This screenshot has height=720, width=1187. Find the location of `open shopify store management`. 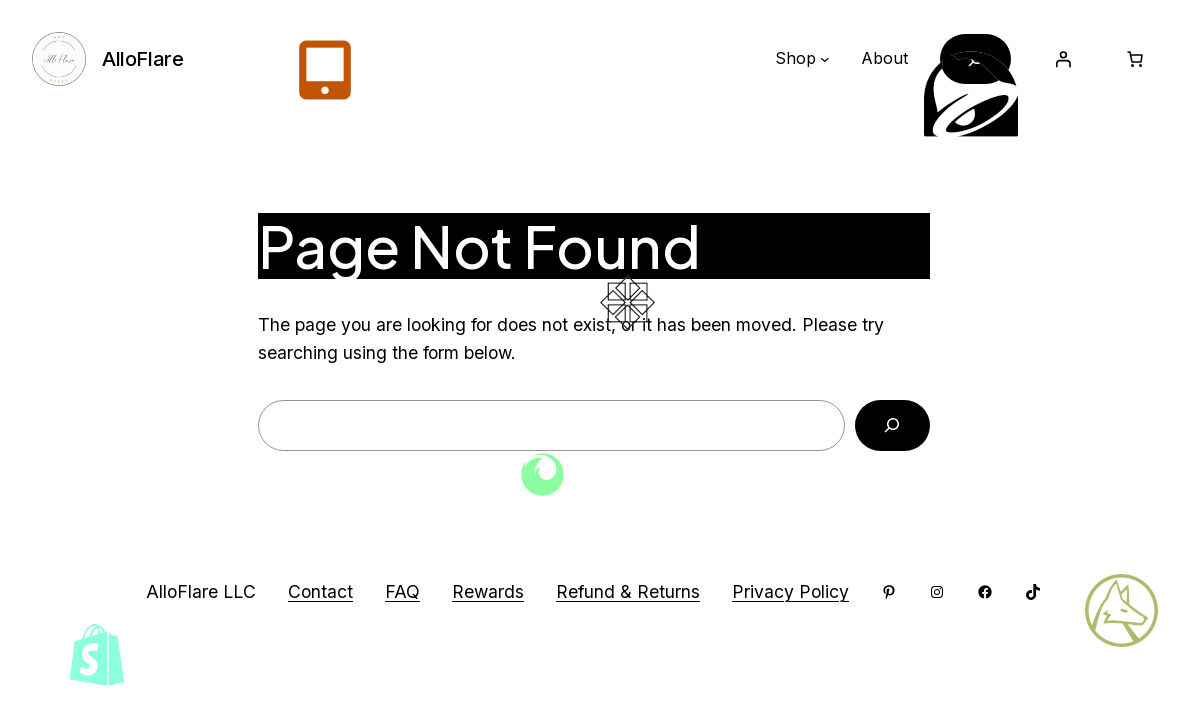

open shopify store management is located at coordinates (97, 655).